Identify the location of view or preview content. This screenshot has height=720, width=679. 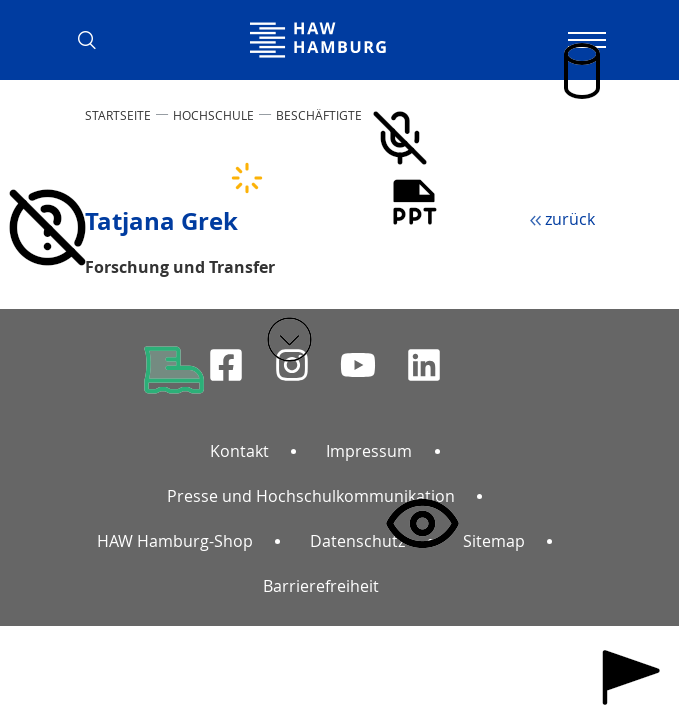
(422, 523).